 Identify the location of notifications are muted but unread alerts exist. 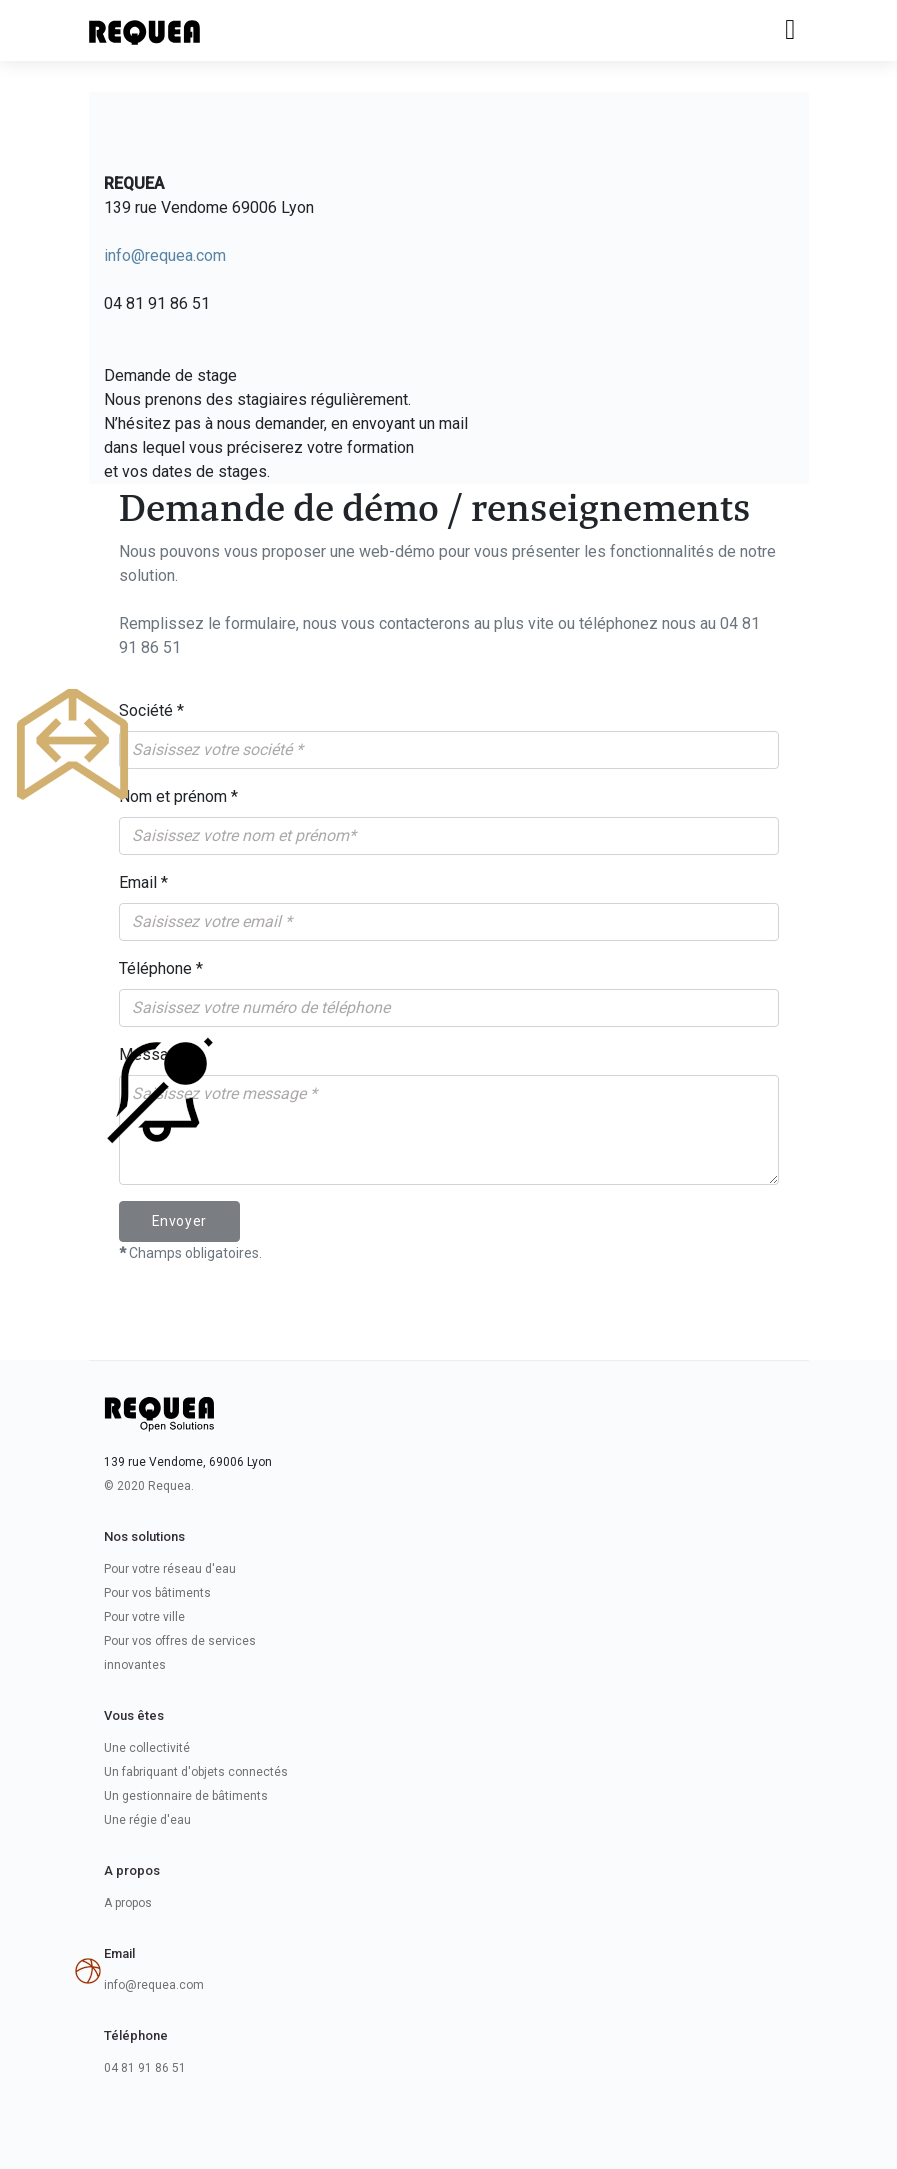
(157, 1092).